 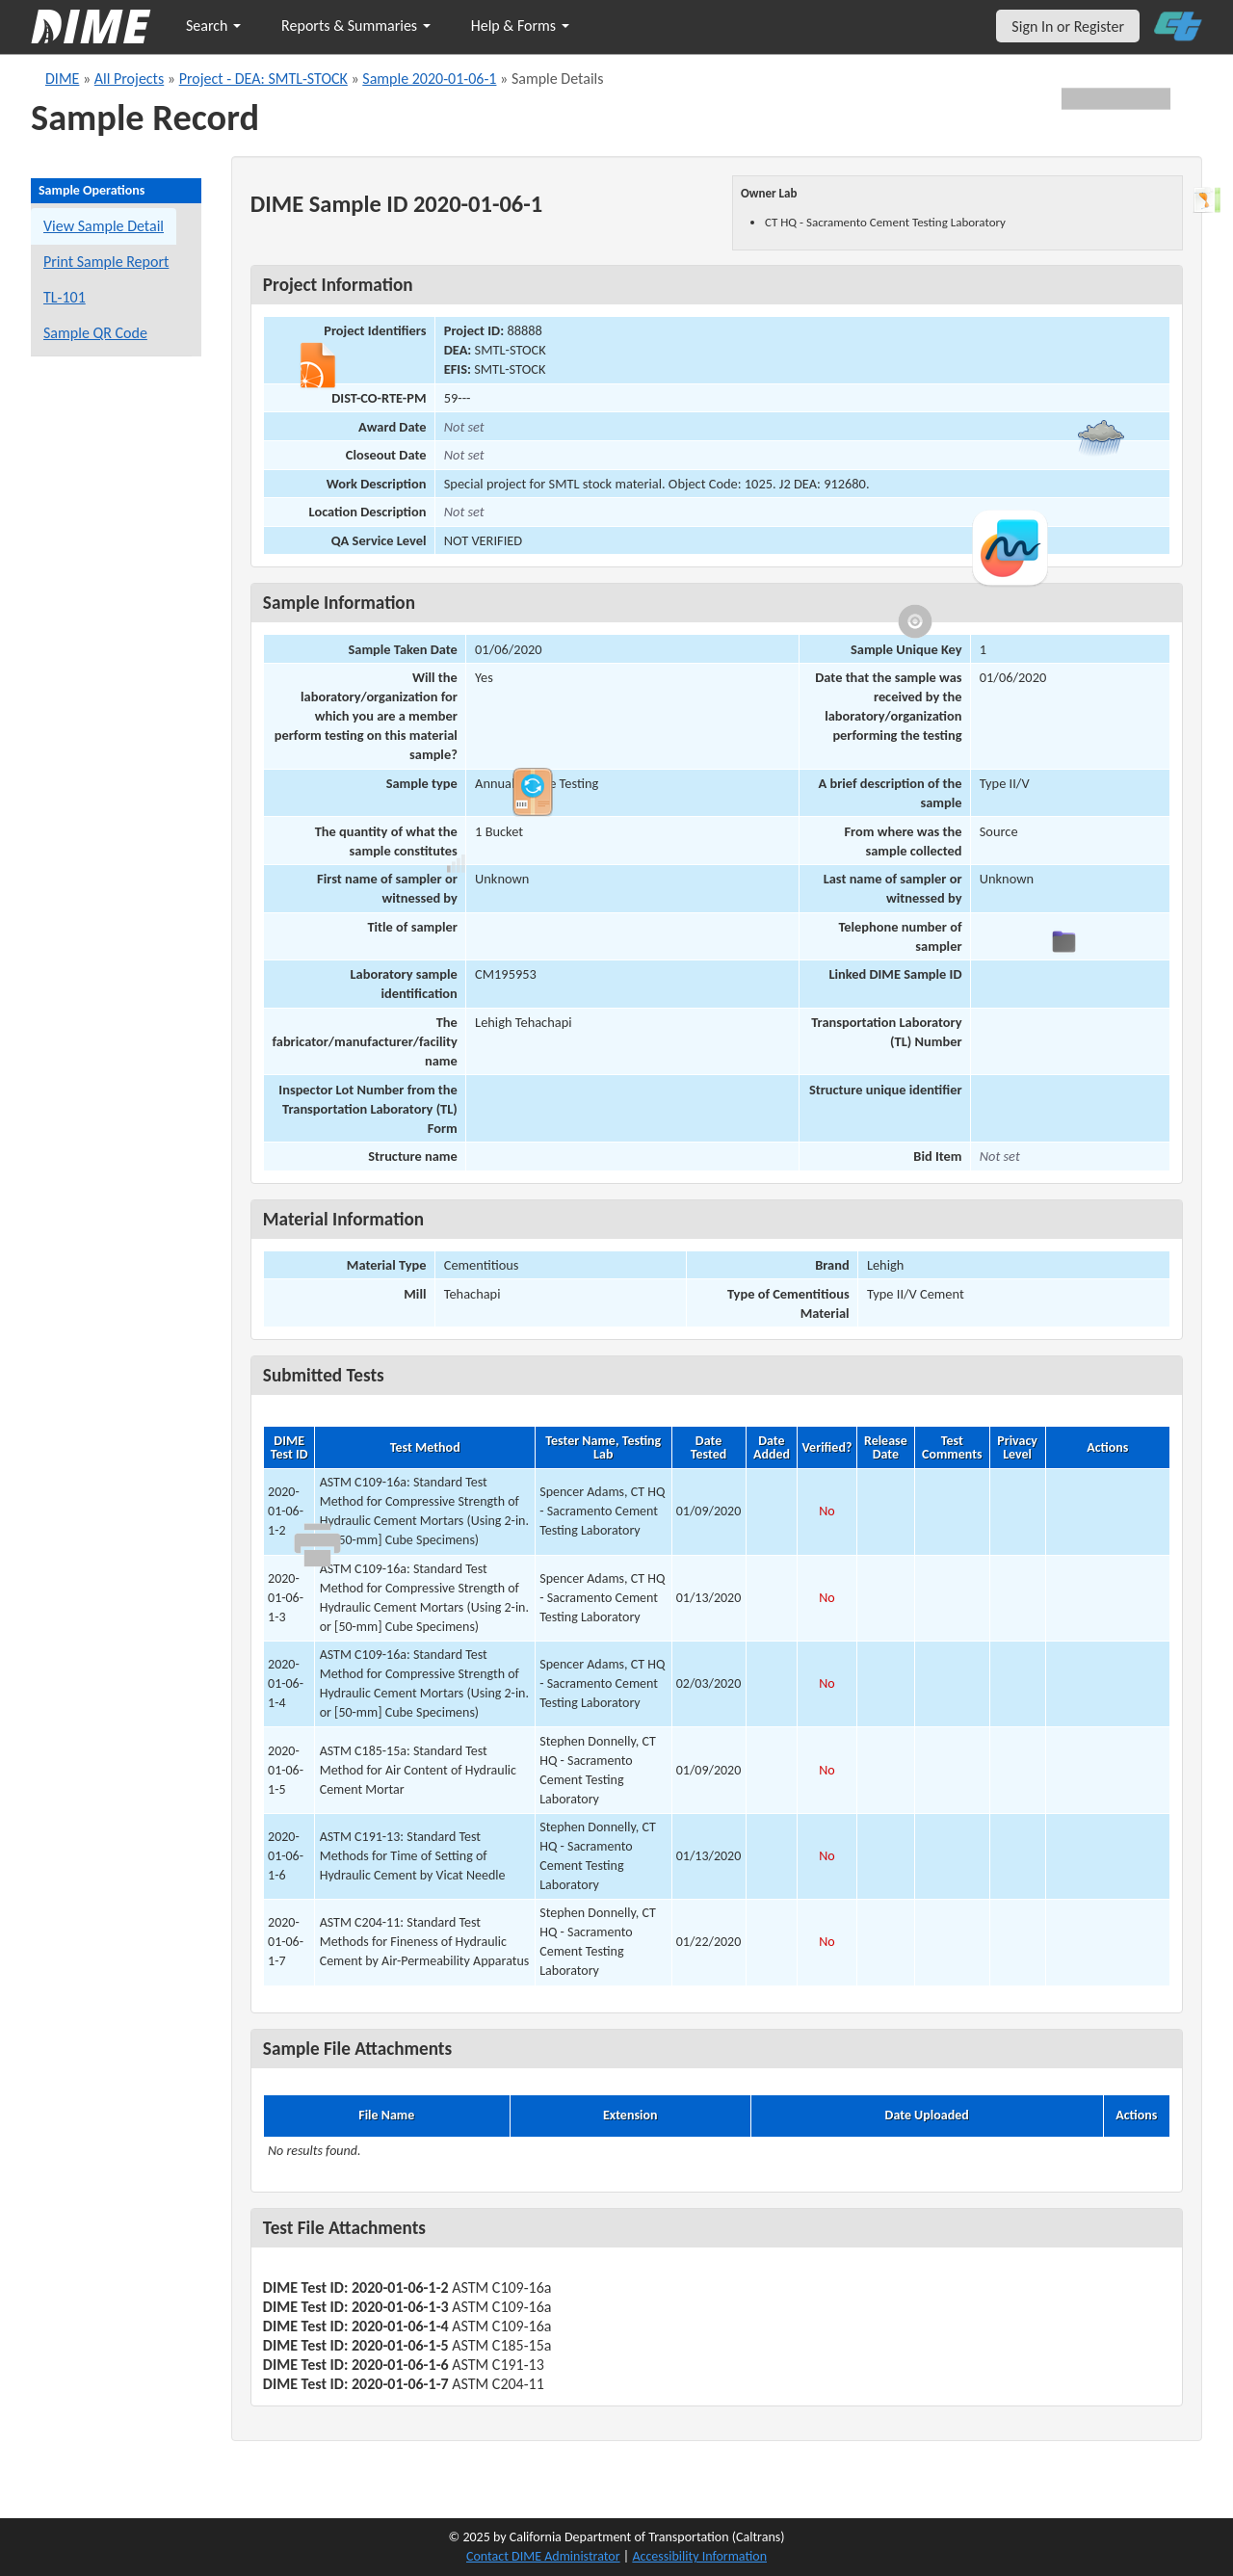 What do you see at coordinates (1101, 434) in the screenshot?
I see `indicates rainy weather conditions` at bounding box center [1101, 434].